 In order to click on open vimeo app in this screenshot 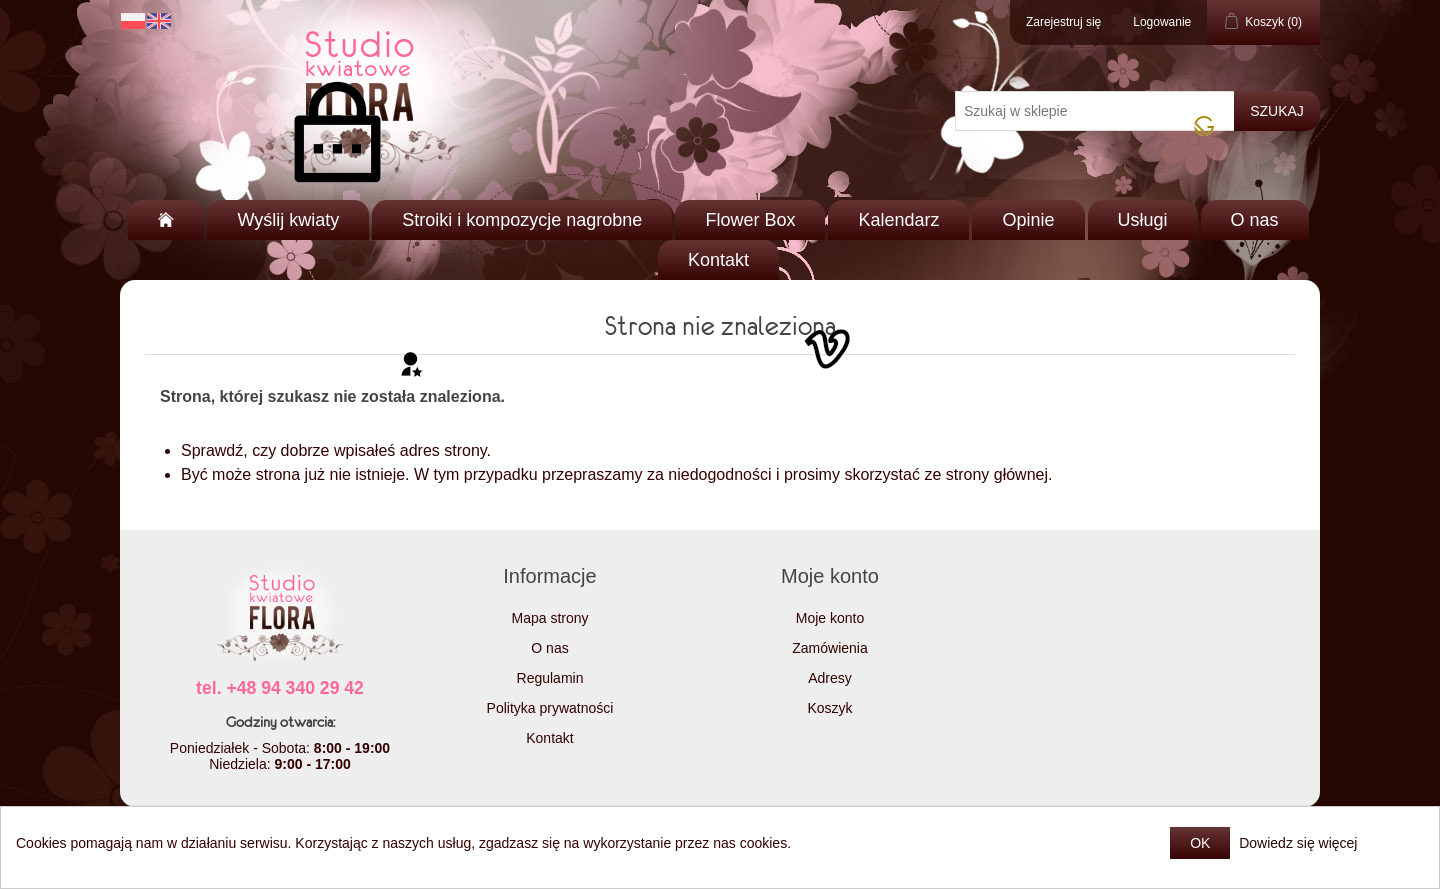, I will do `click(828, 348)`.